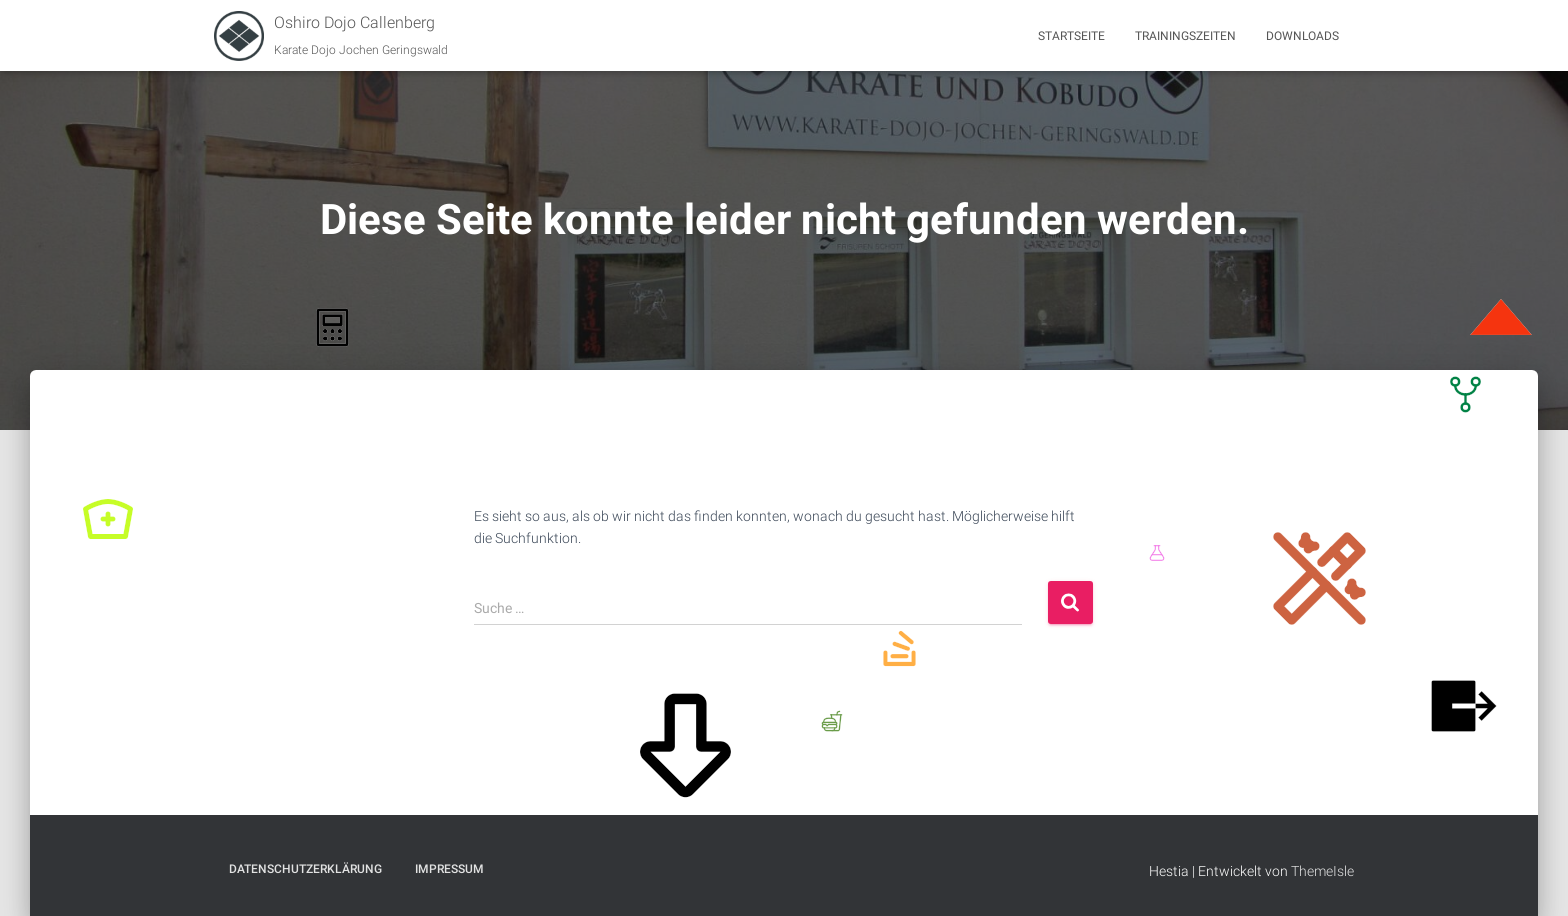 The width and height of the screenshot is (1568, 916). Describe the element at coordinates (108, 519) in the screenshot. I see `access nursing or healthcare services` at that location.